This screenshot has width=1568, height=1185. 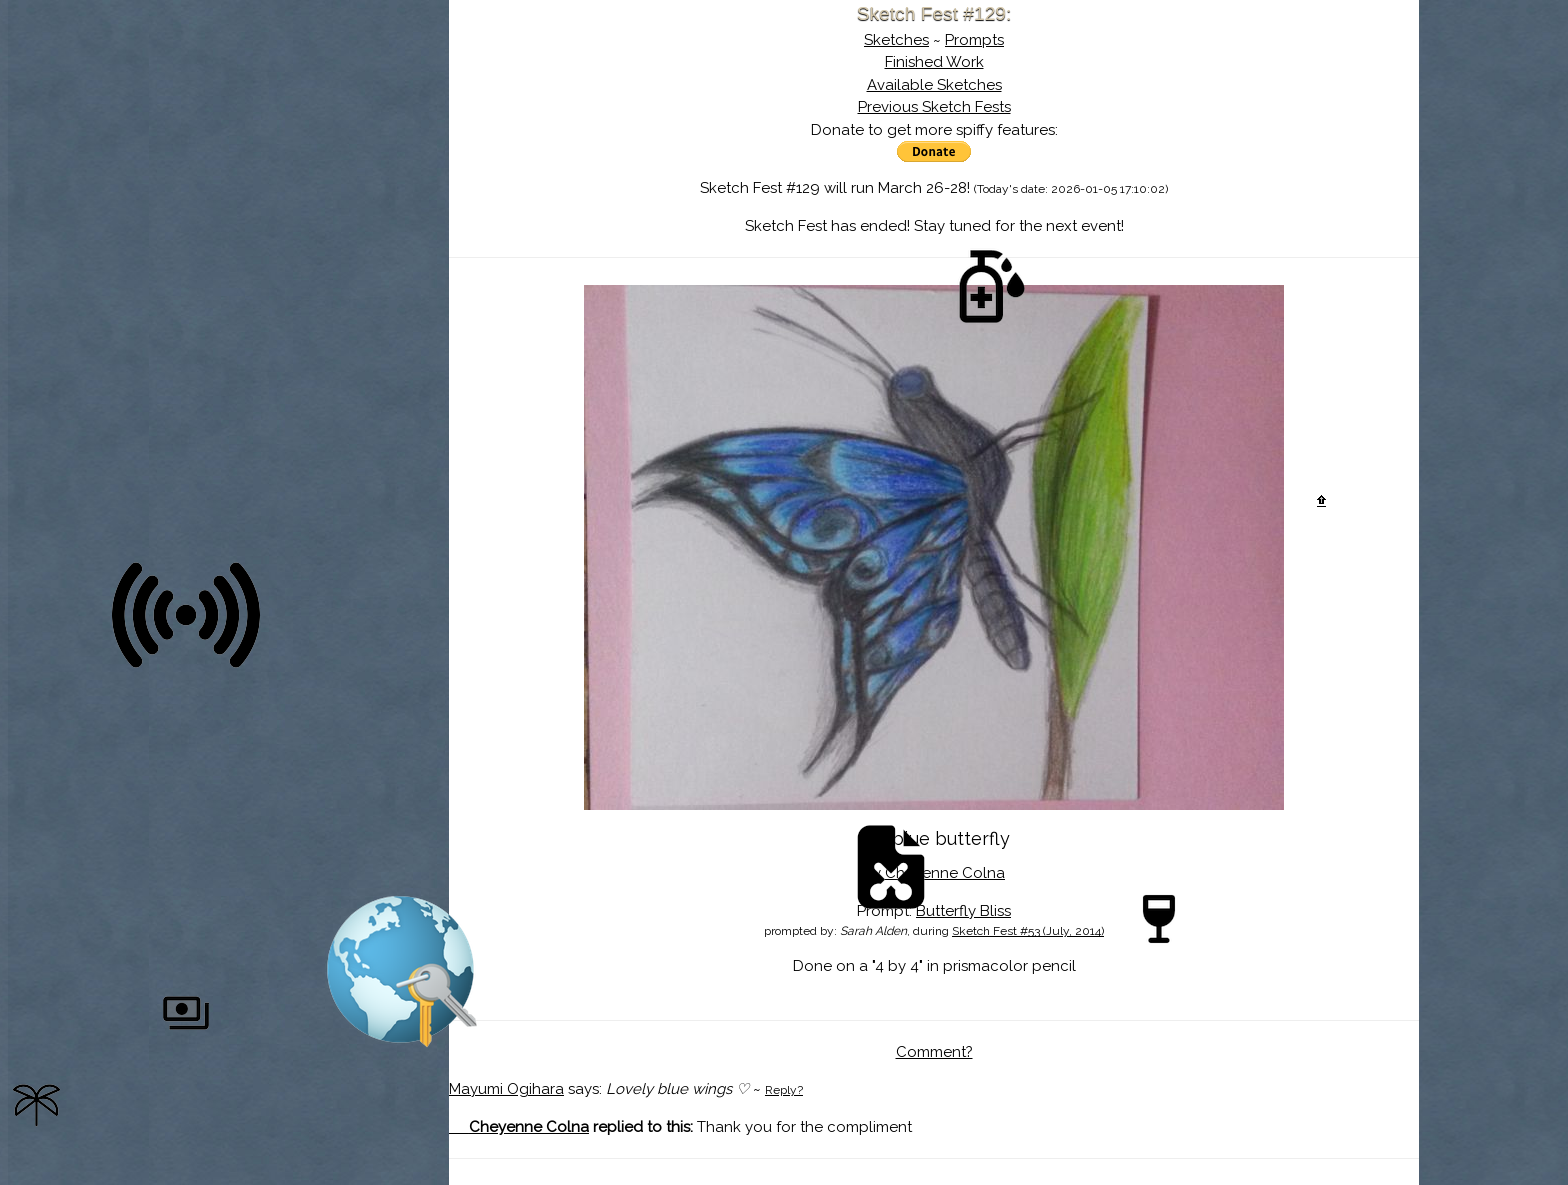 I want to click on access global security or authentication settings, so click(x=400, y=969).